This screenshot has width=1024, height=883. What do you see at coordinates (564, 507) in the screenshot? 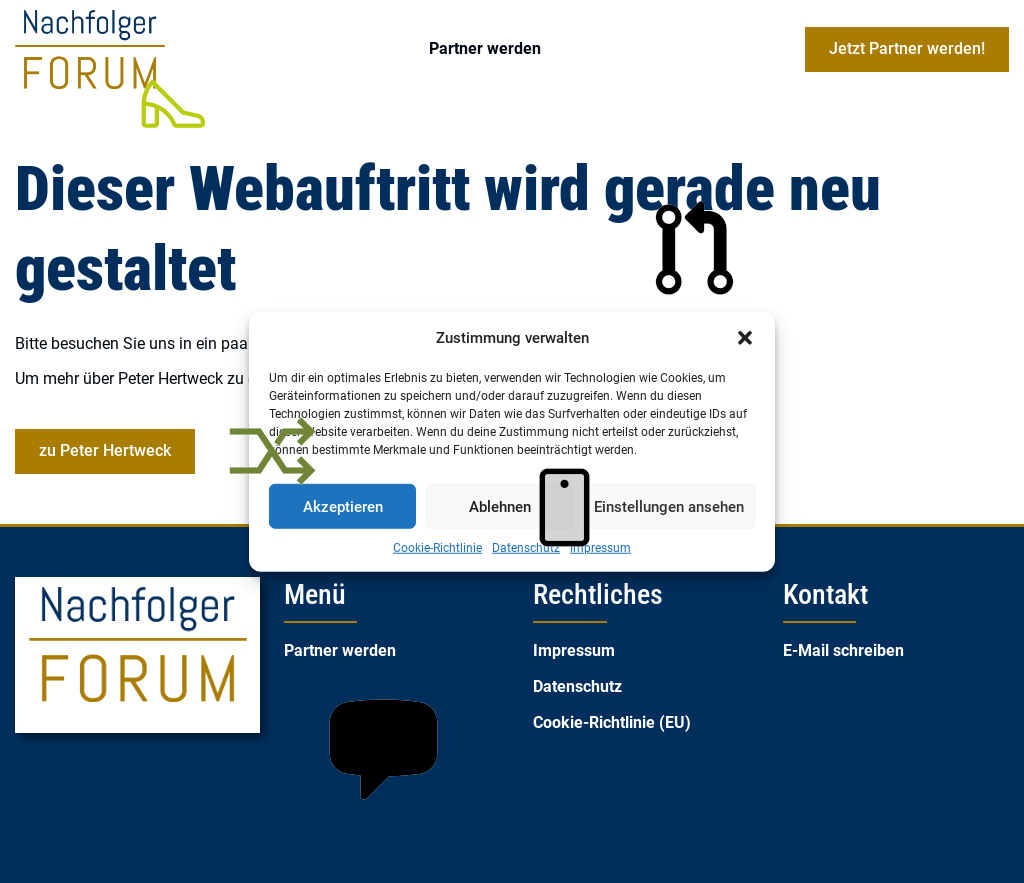
I see `access device camera settings` at bounding box center [564, 507].